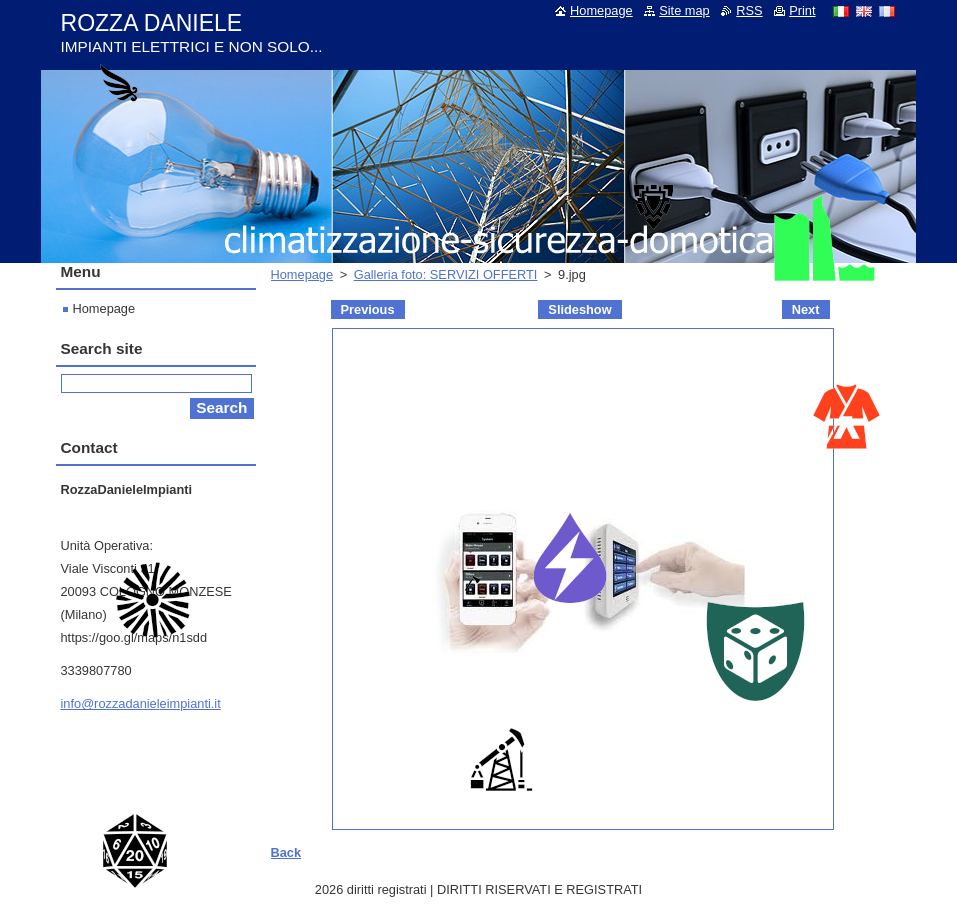 The width and height of the screenshot is (957, 922). I want to click on access oil production or extraction features, so click(501, 759).